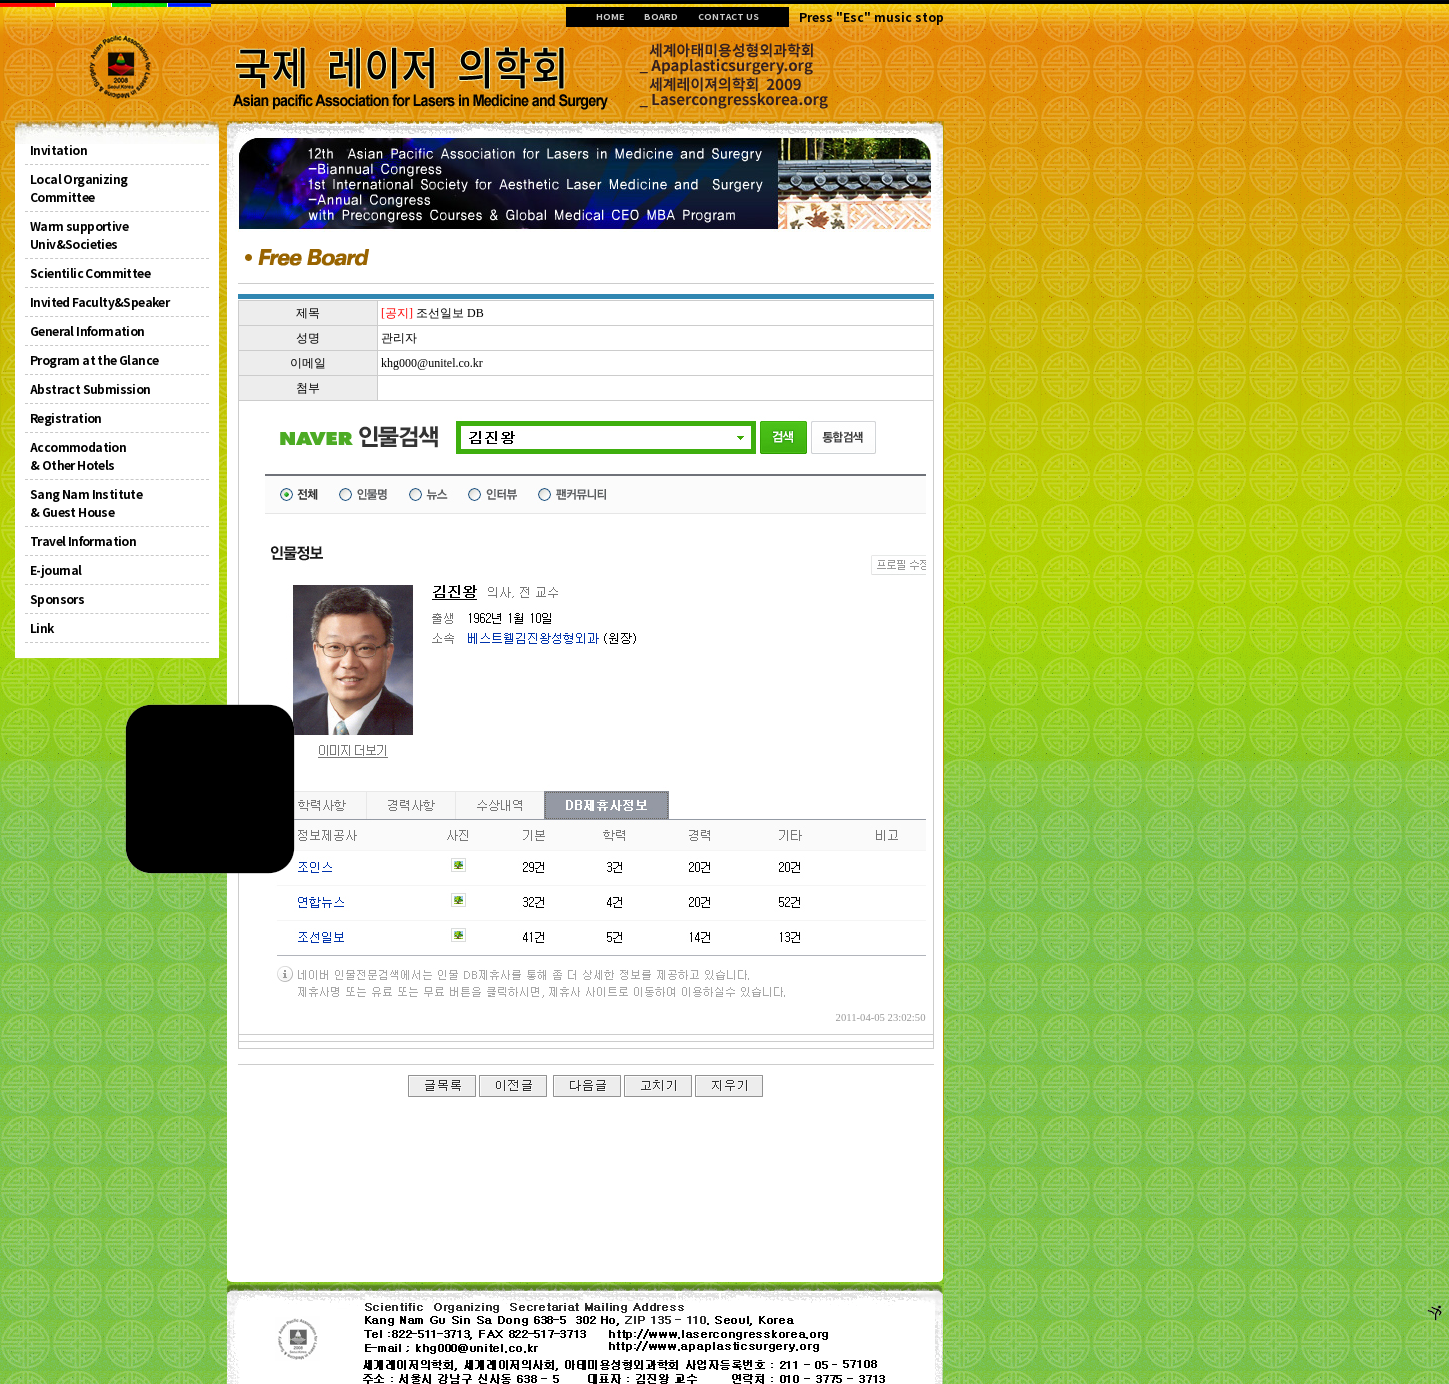 This screenshot has width=1449, height=1384. Describe the element at coordinates (210, 789) in the screenshot. I see `stop media playback` at that location.